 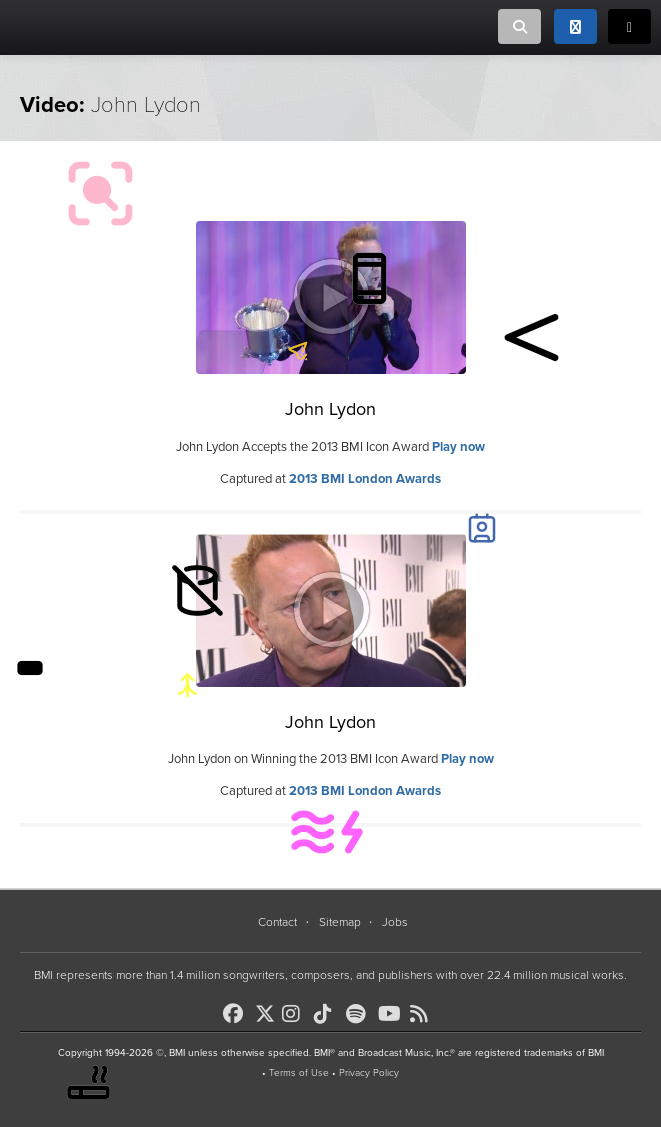 I want to click on database or storage unavailable, so click(x=197, y=590).